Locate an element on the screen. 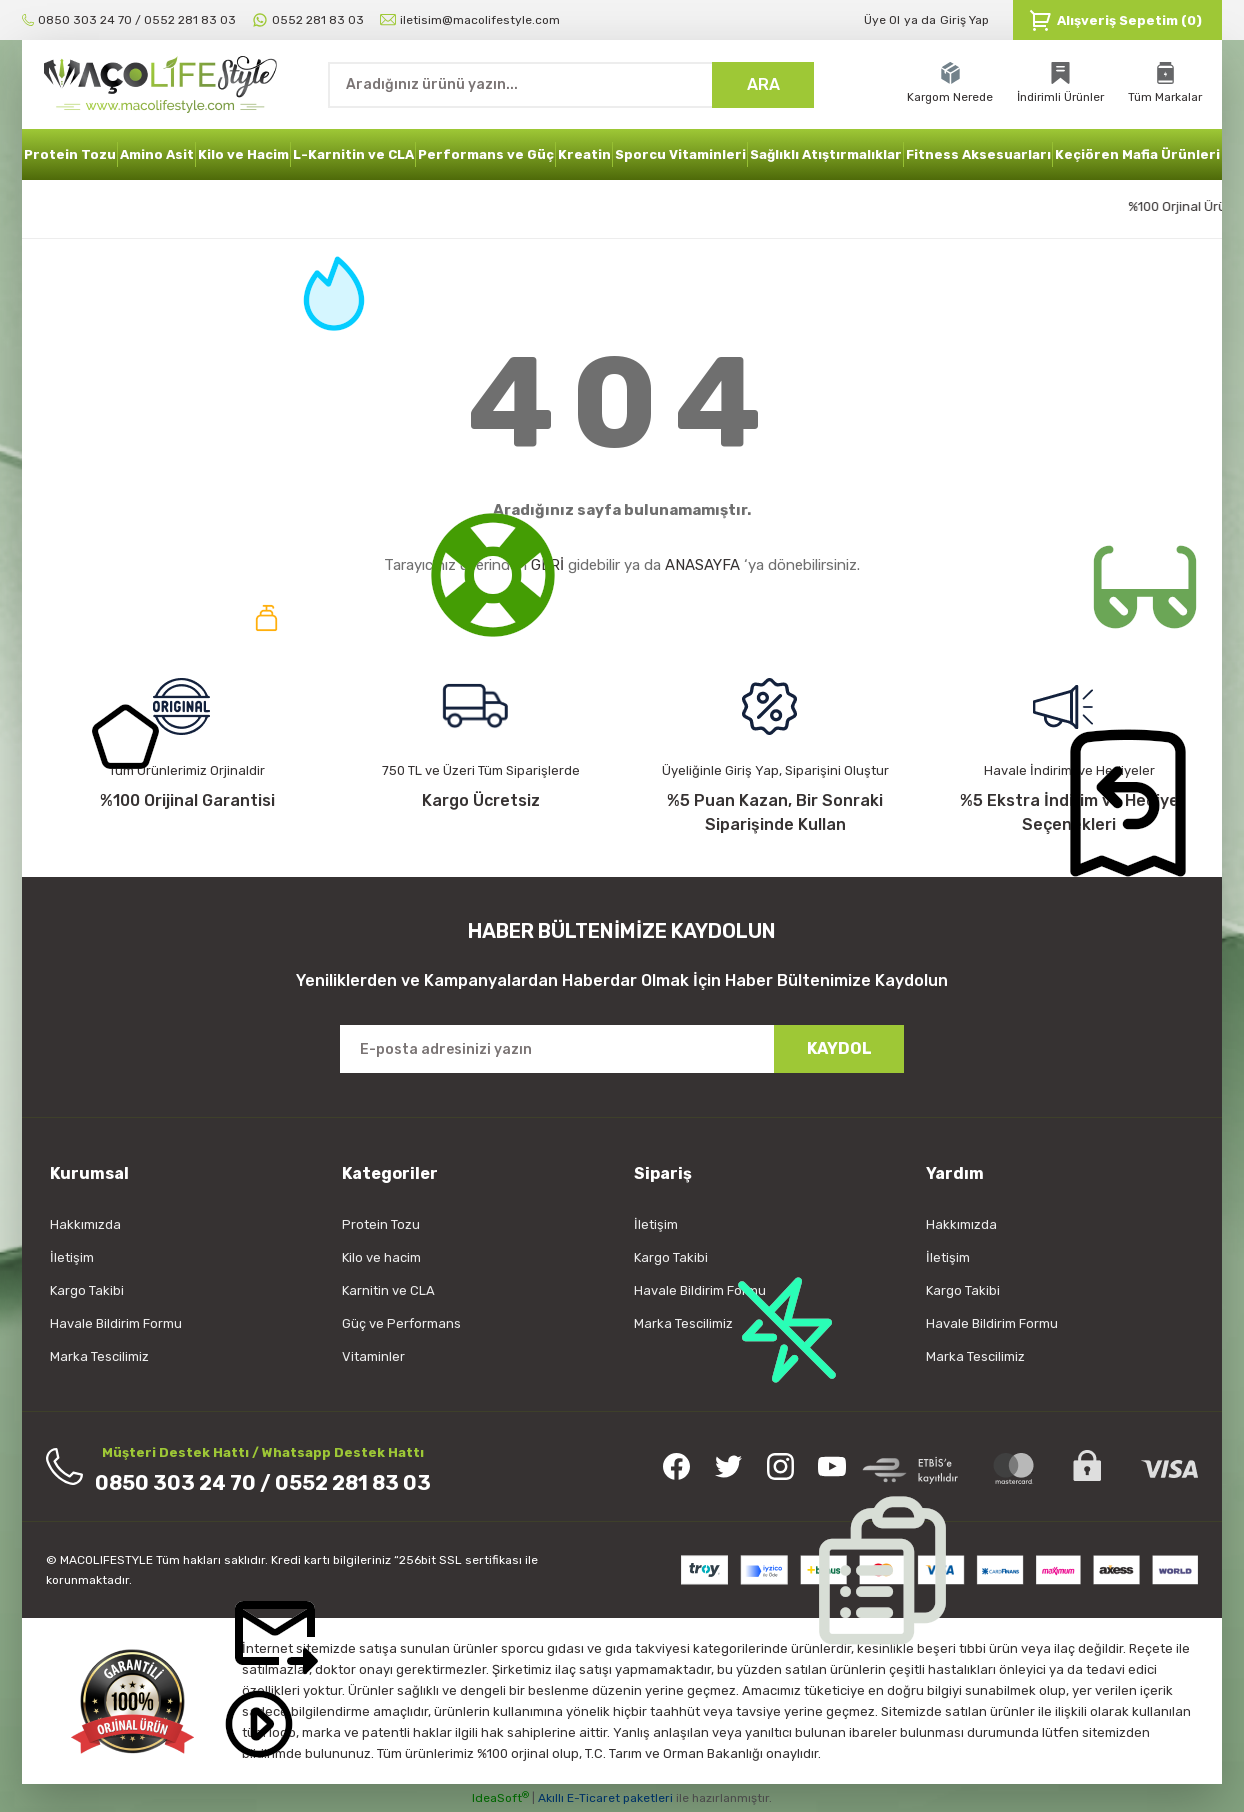 Image resolution: width=1244 pixels, height=1812 pixels. indicates trending or popular content is located at coordinates (334, 295).